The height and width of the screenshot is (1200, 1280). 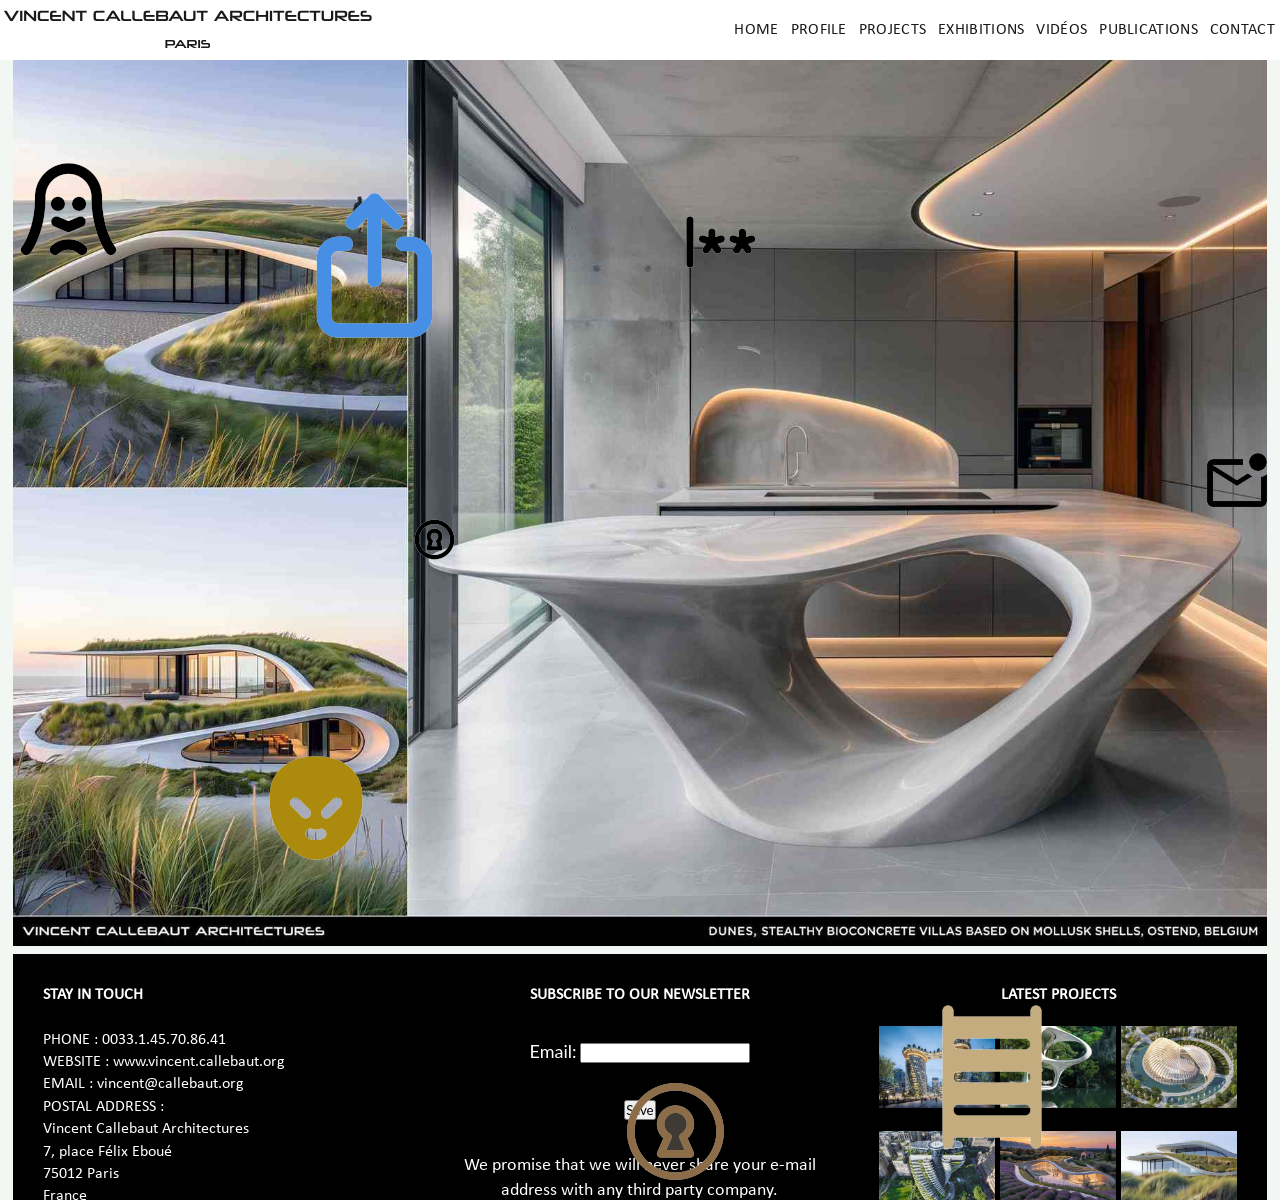 What do you see at coordinates (434, 539) in the screenshot?
I see `access secure or locked content` at bounding box center [434, 539].